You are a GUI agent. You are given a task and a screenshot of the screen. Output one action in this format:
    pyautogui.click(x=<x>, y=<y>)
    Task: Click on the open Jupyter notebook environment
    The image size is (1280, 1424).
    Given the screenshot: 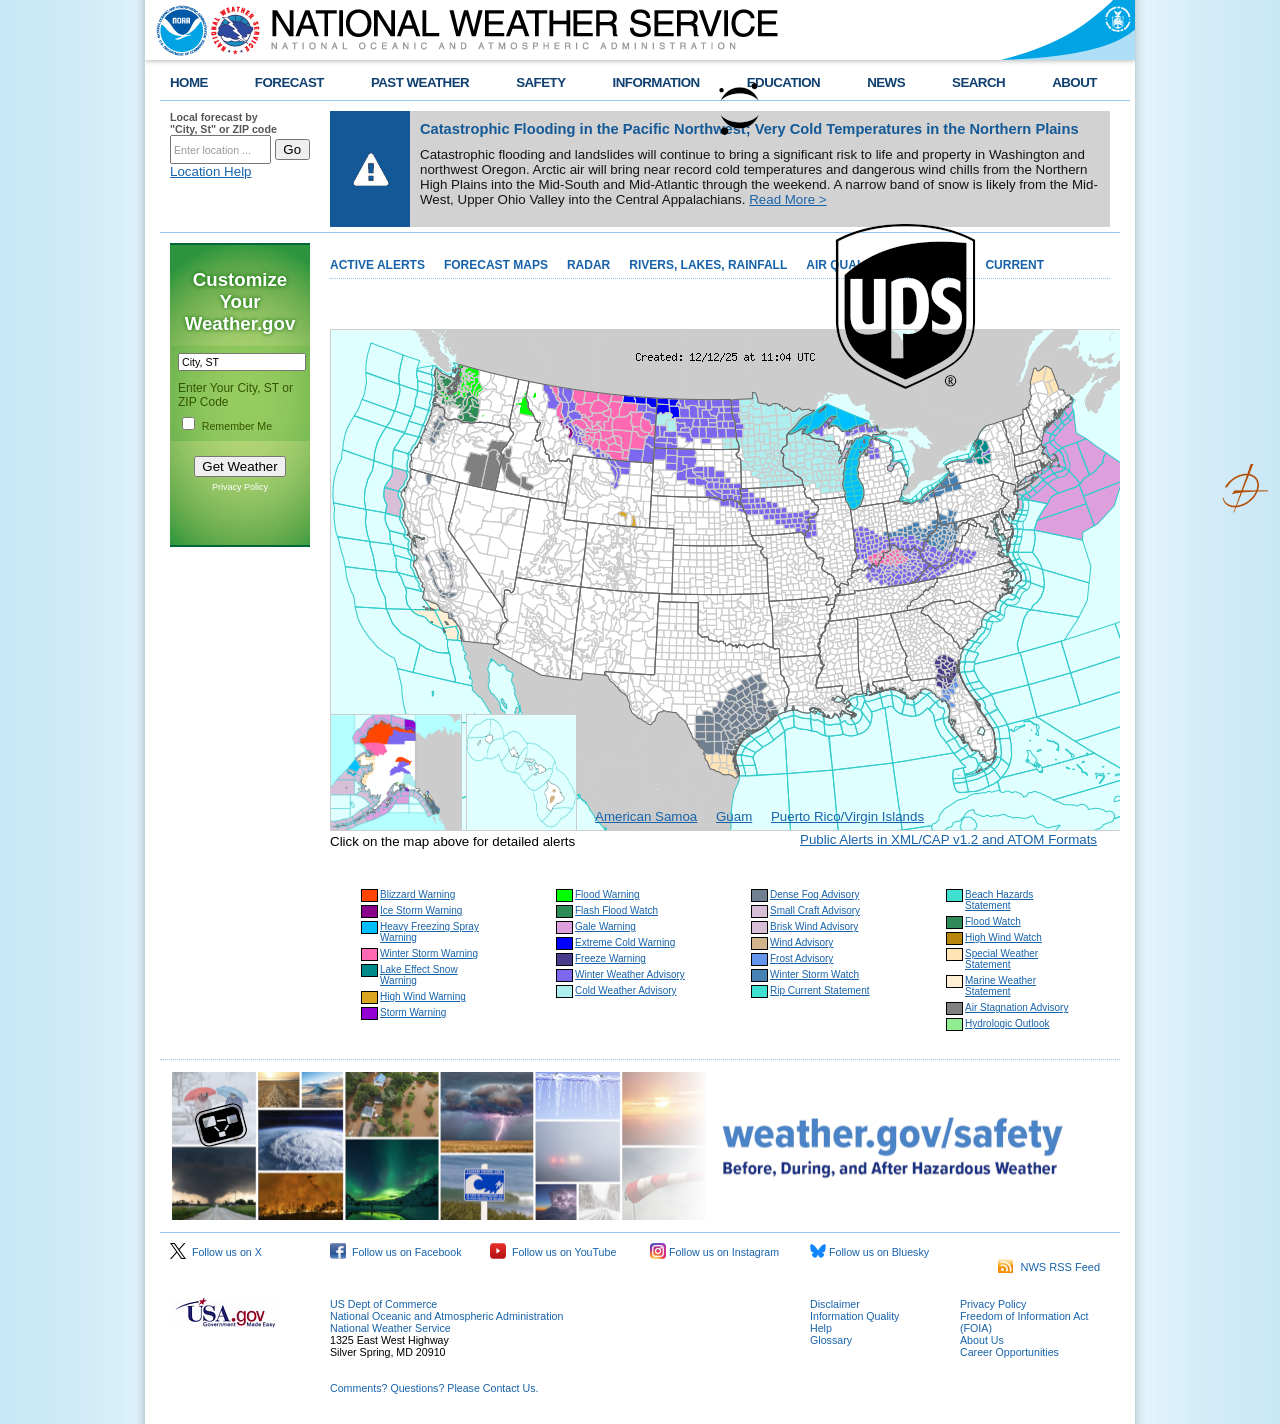 What is the action you would take?
    pyautogui.click(x=739, y=109)
    